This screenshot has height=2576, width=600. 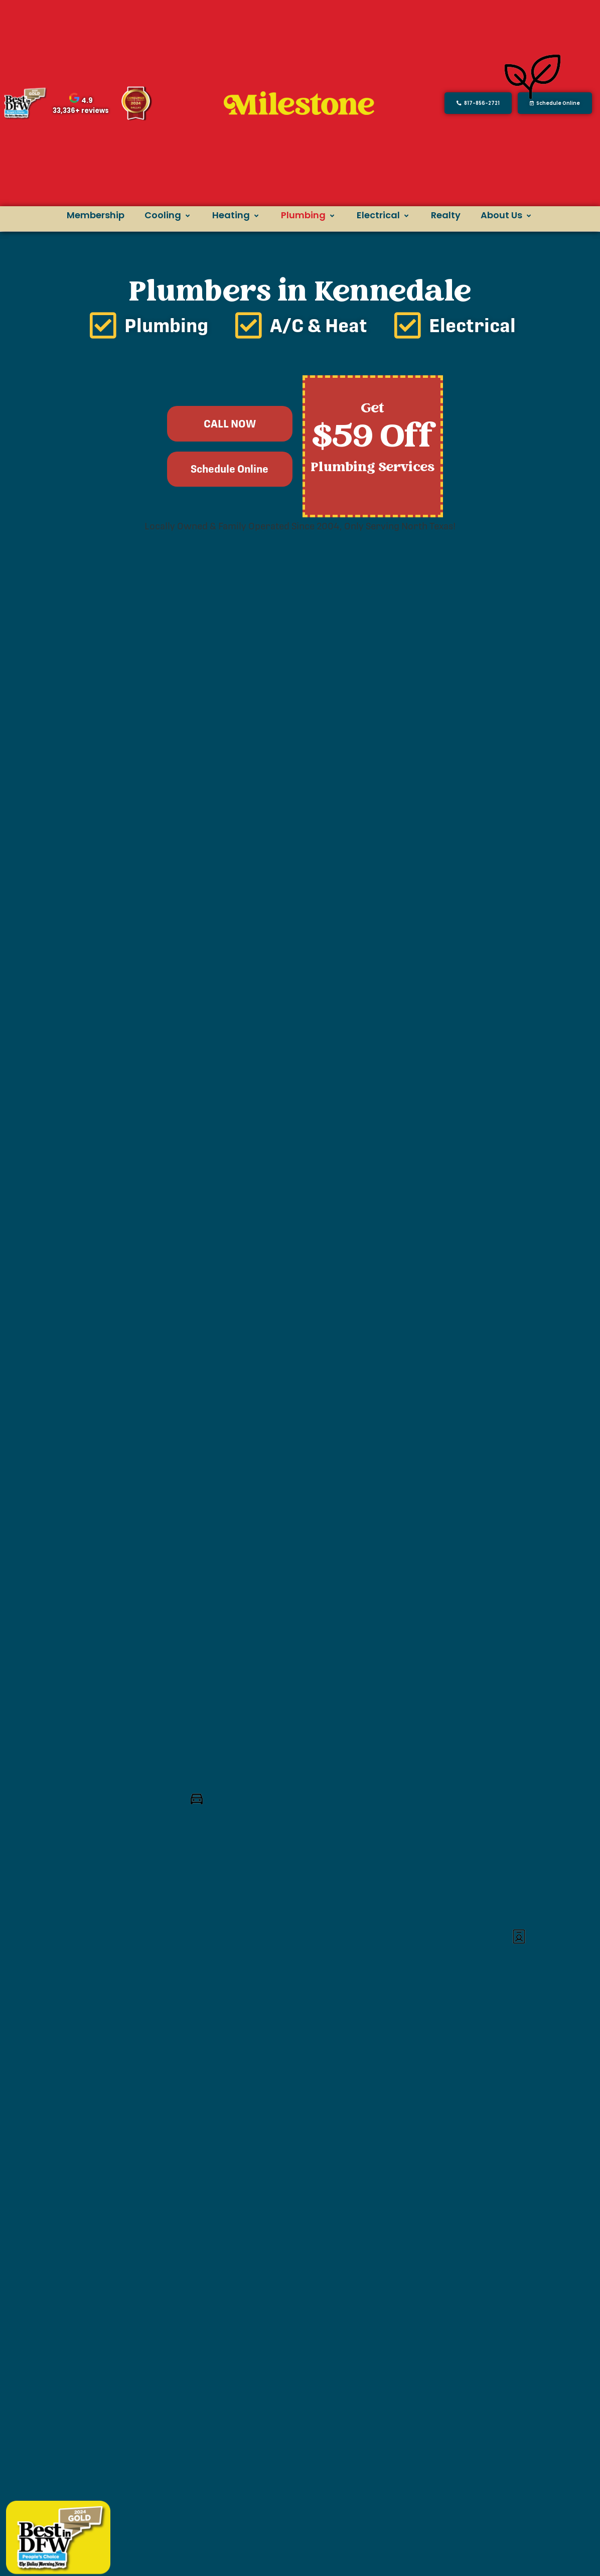 I want to click on get driving directions, so click(x=197, y=1798).